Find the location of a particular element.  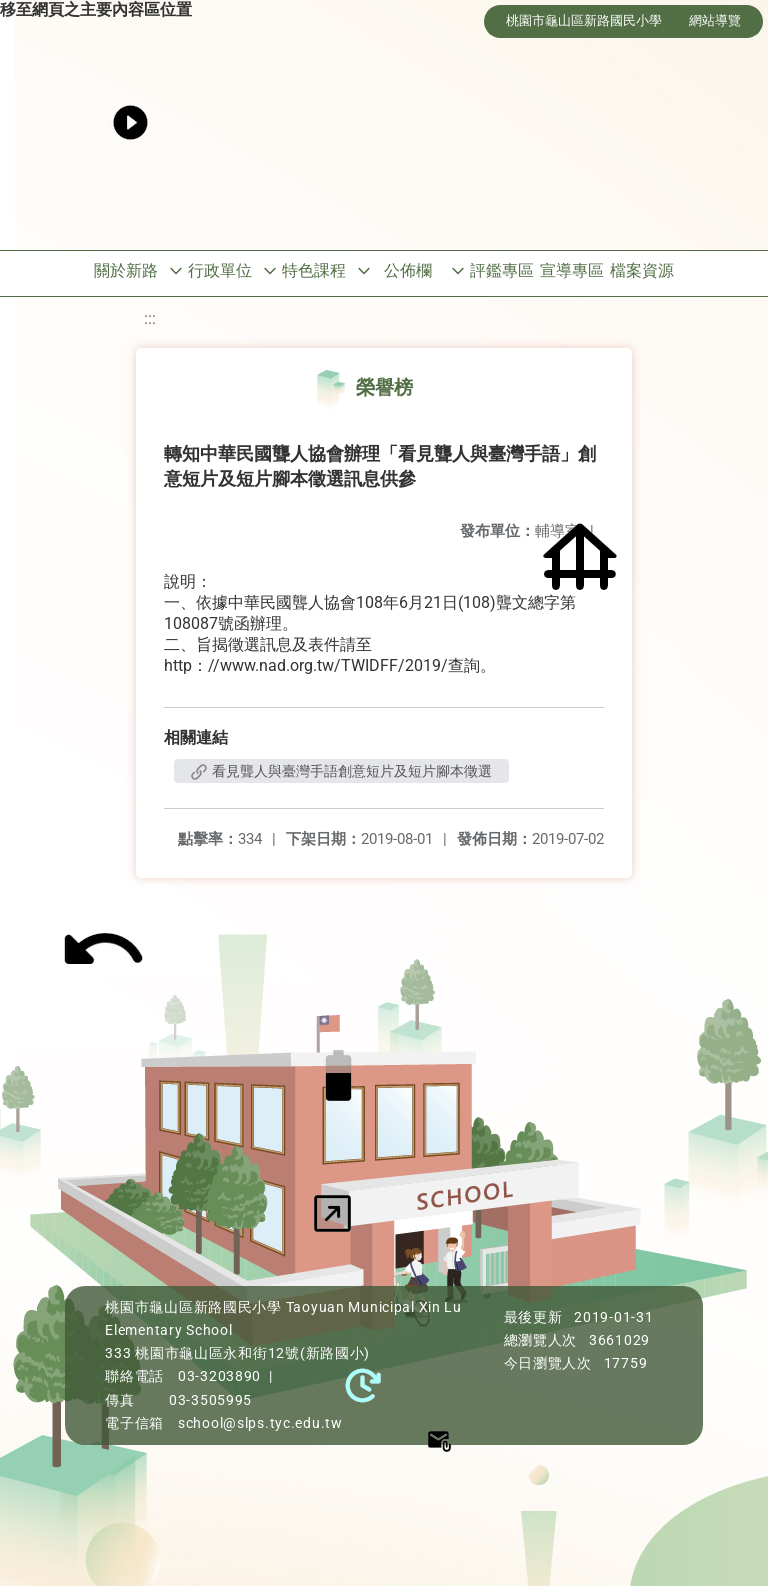

undo the last action is located at coordinates (103, 948).